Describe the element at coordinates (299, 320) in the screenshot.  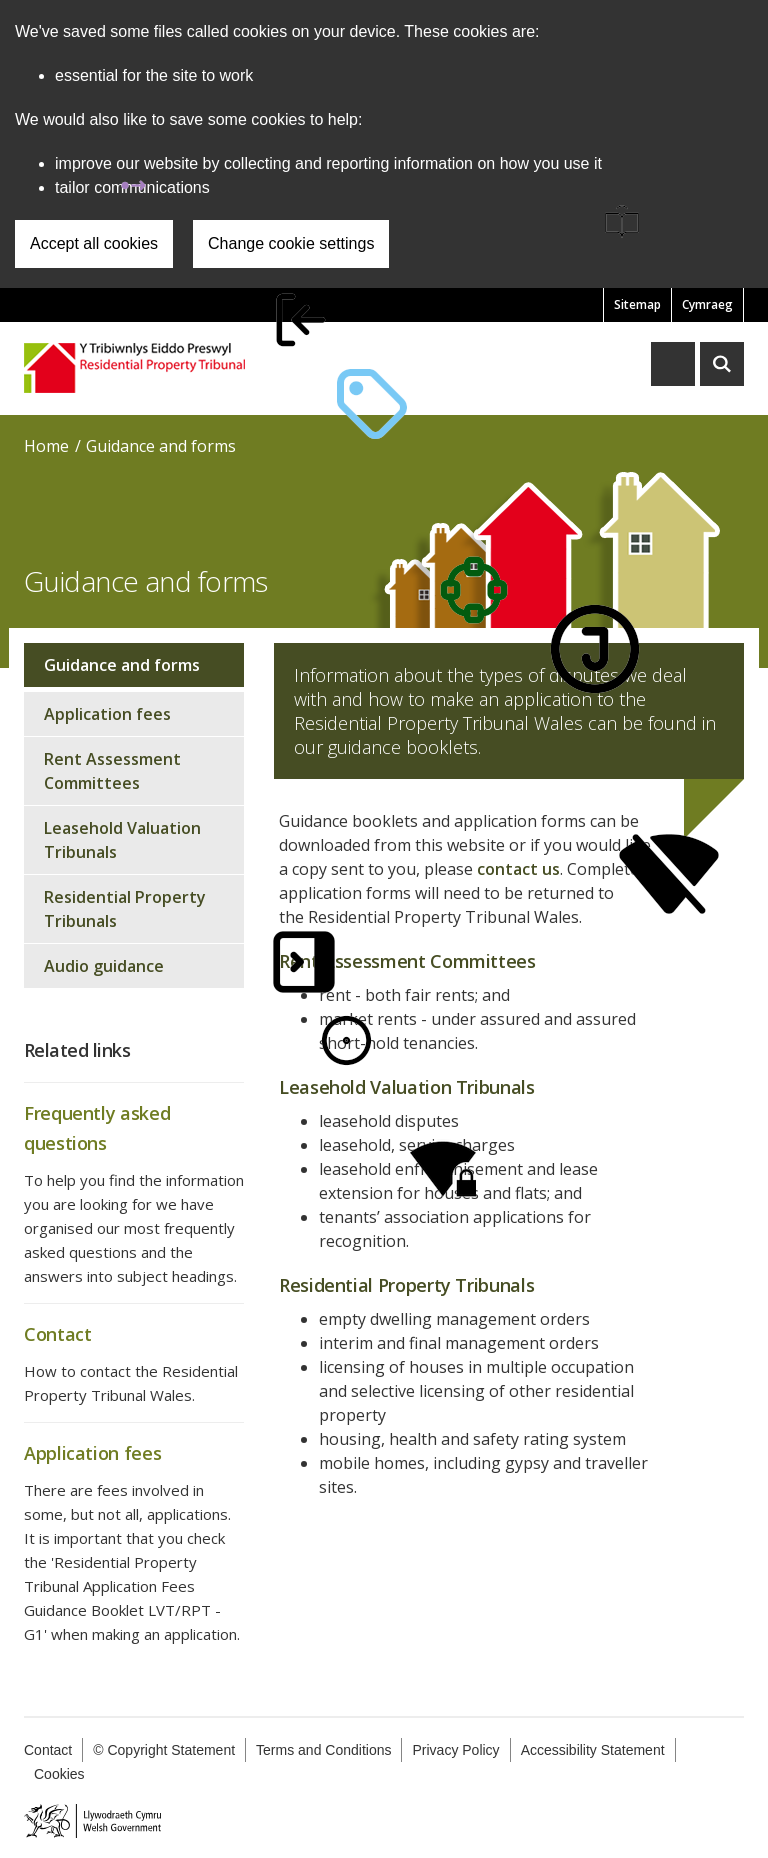
I see `sign in to your account` at that location.